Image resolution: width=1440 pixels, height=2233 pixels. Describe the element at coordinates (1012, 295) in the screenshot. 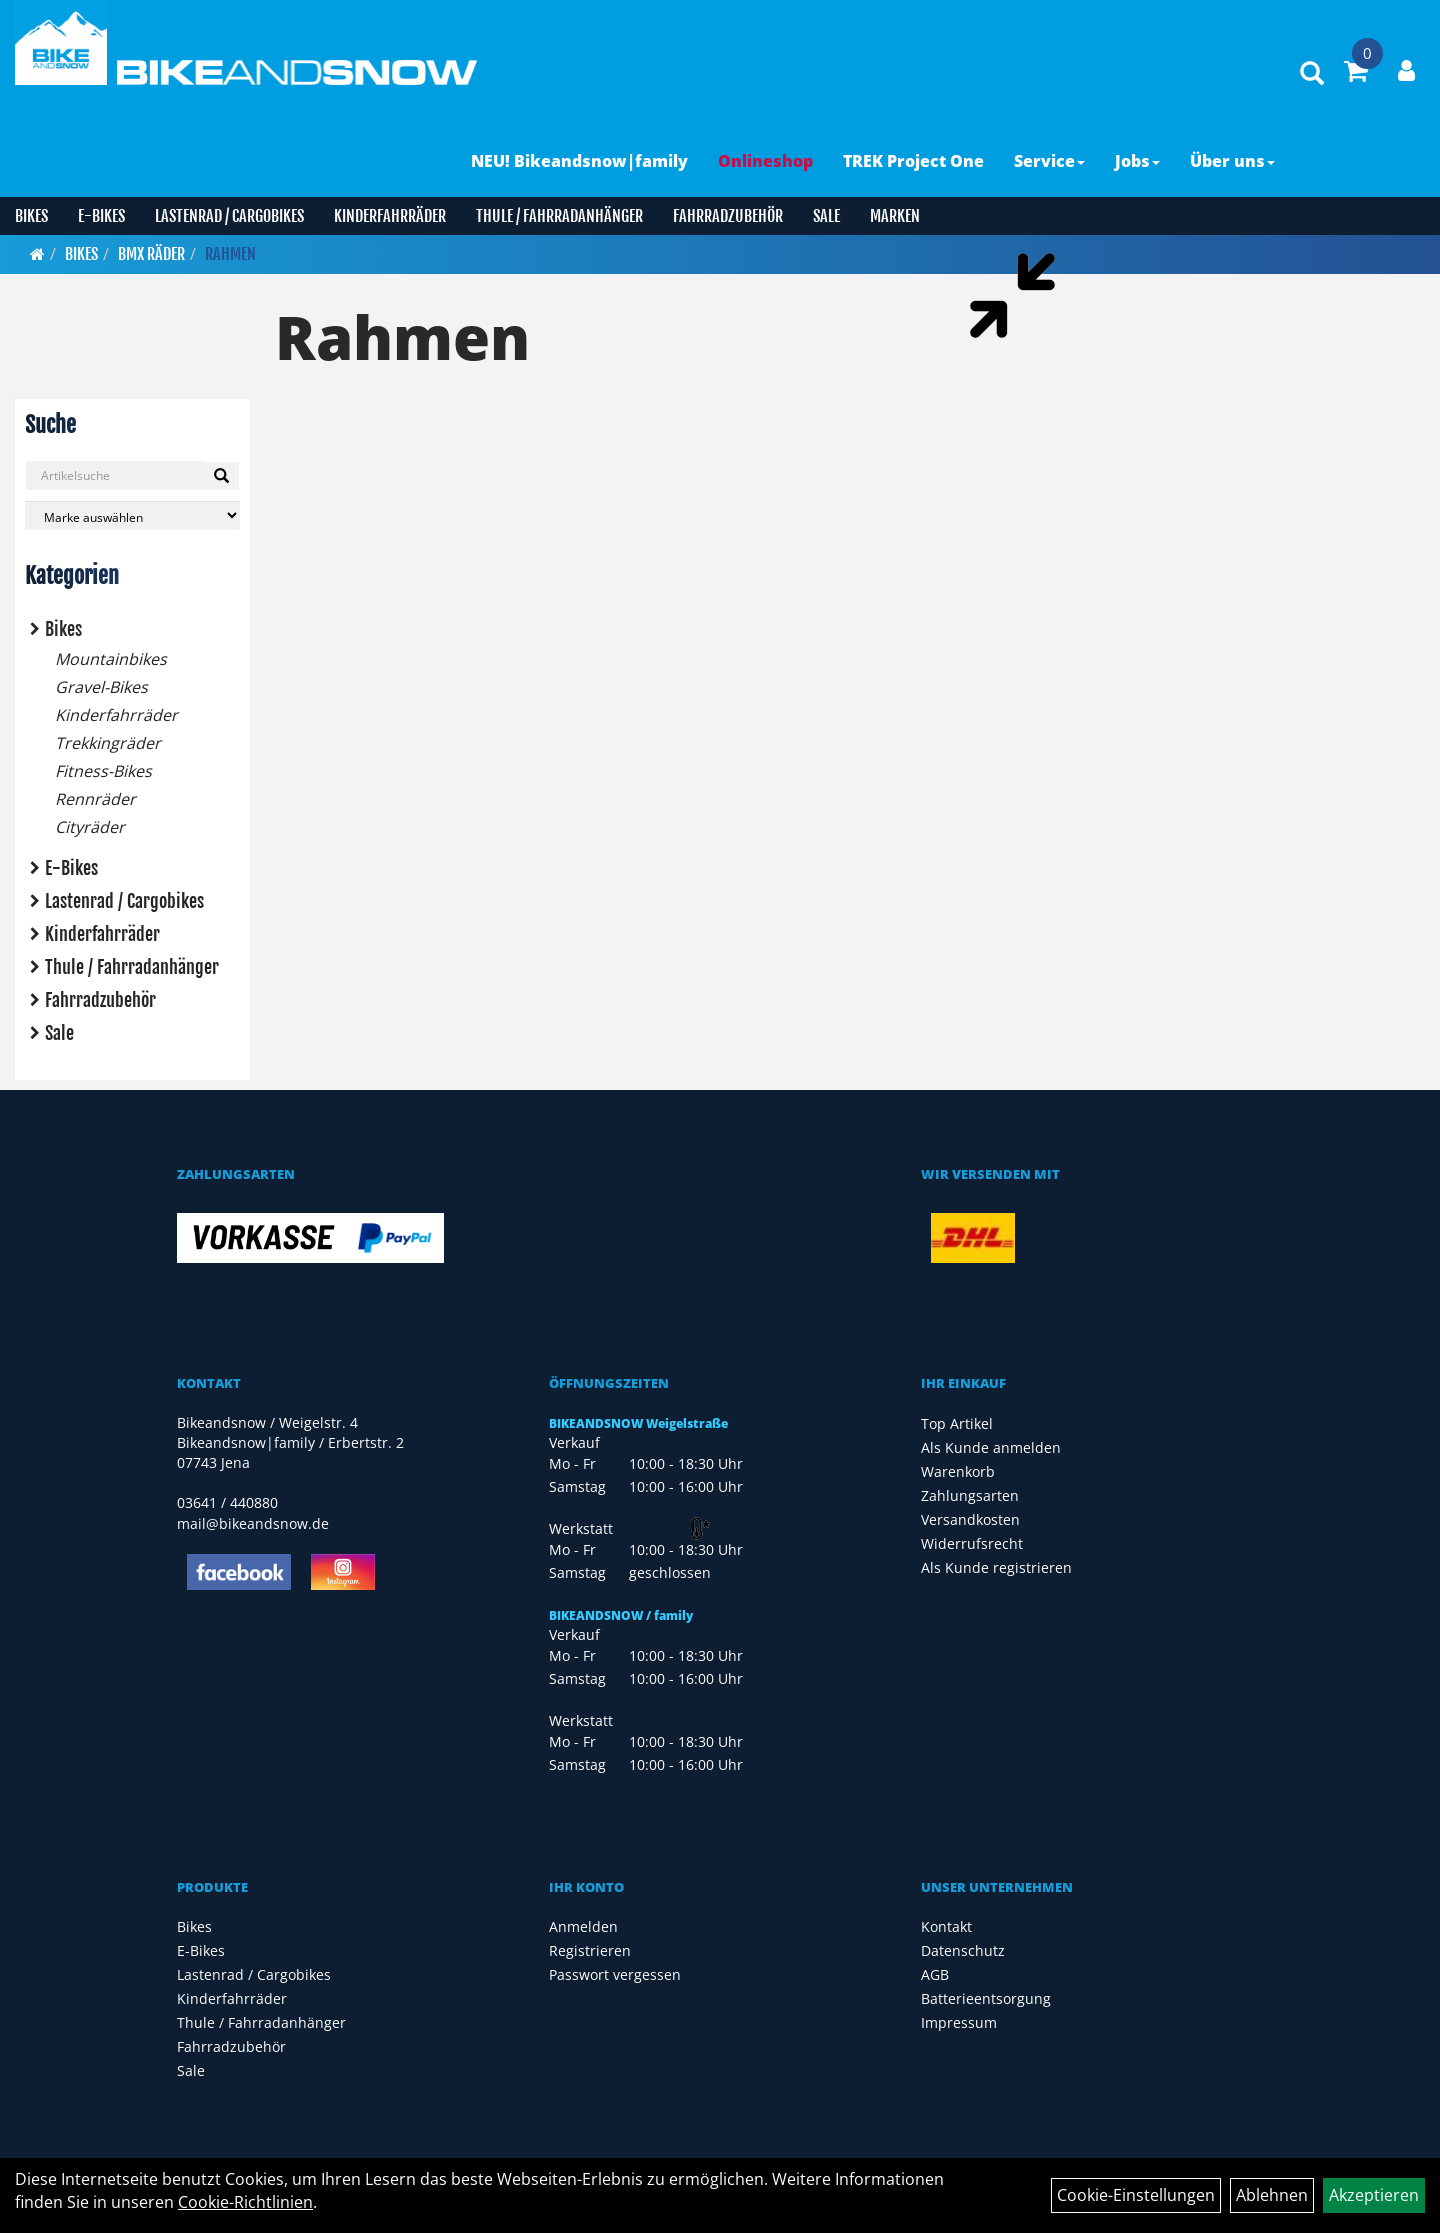

I see `collapse or minimize content` at that location.